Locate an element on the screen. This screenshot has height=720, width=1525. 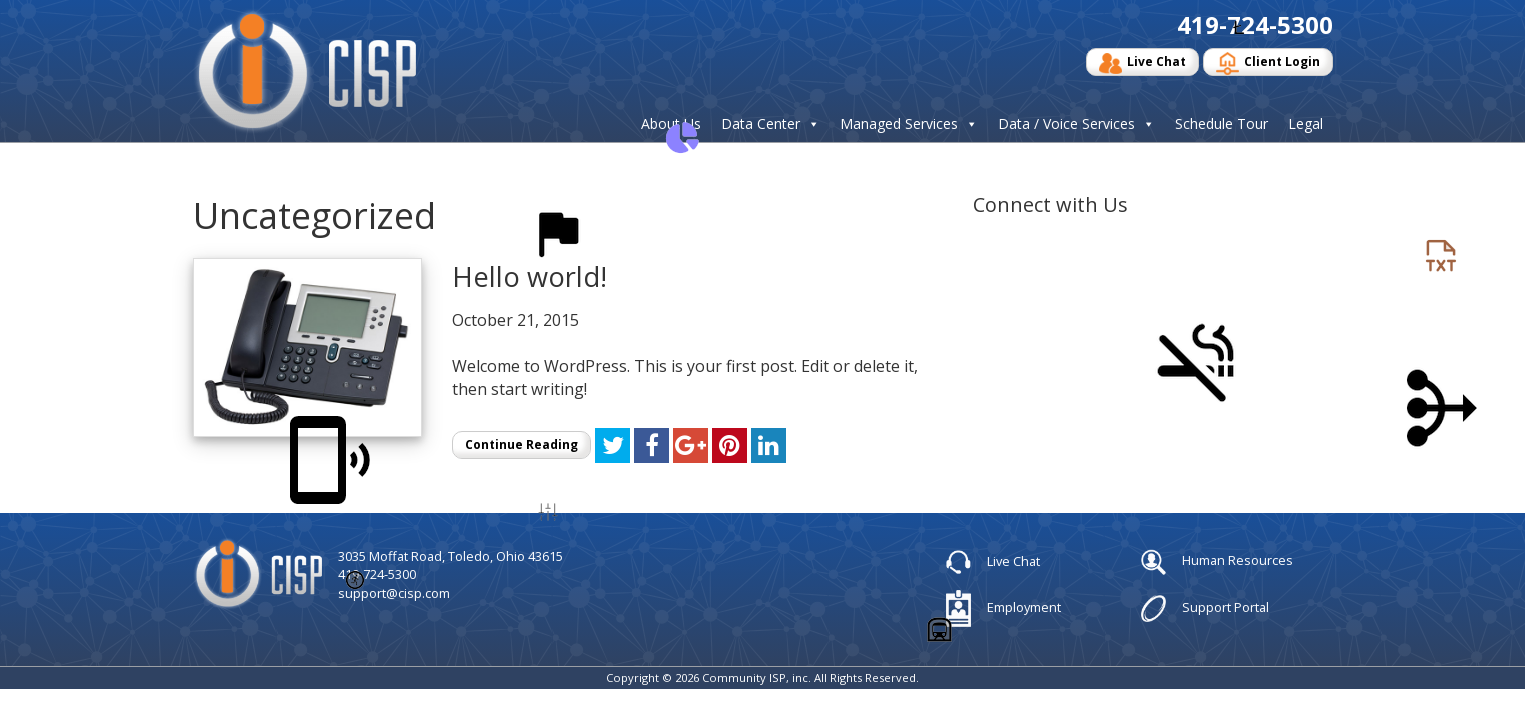
view analytics or statistics is located at coordinates (681, 137).